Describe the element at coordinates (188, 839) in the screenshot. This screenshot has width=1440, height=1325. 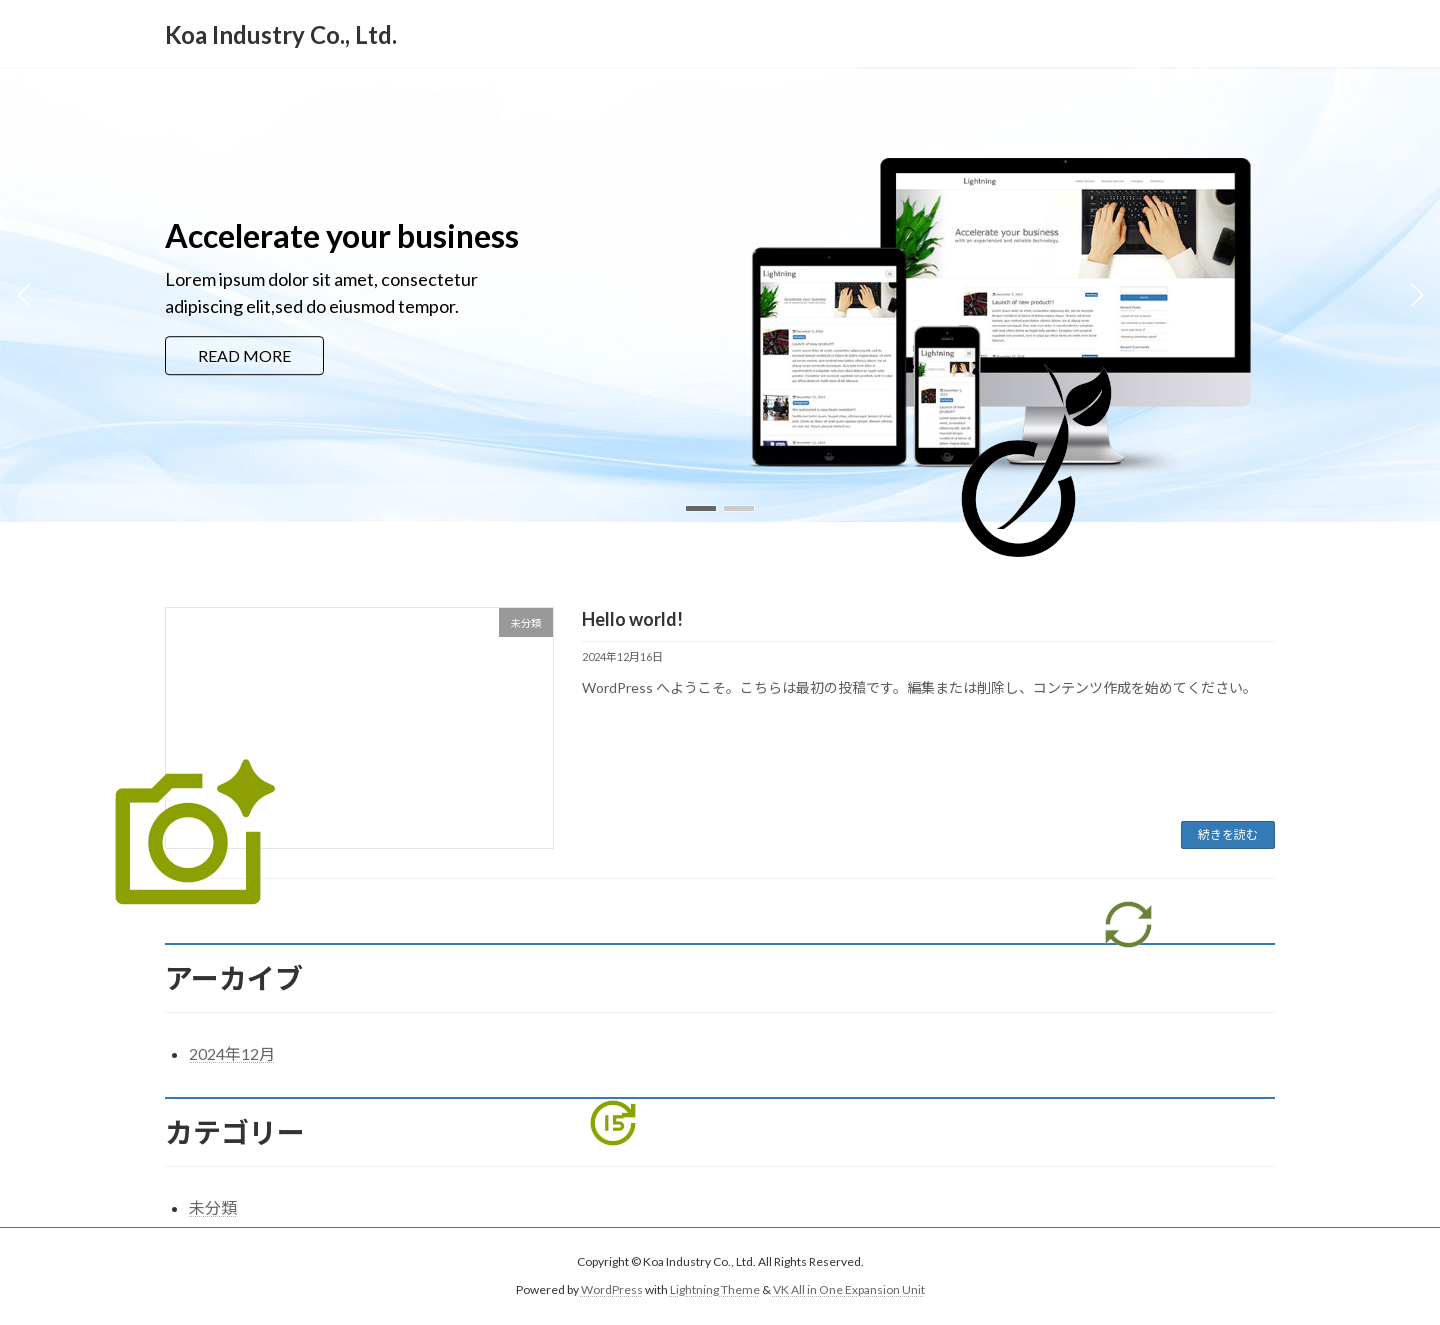
I see `activate AI-powered camera features` at that location.